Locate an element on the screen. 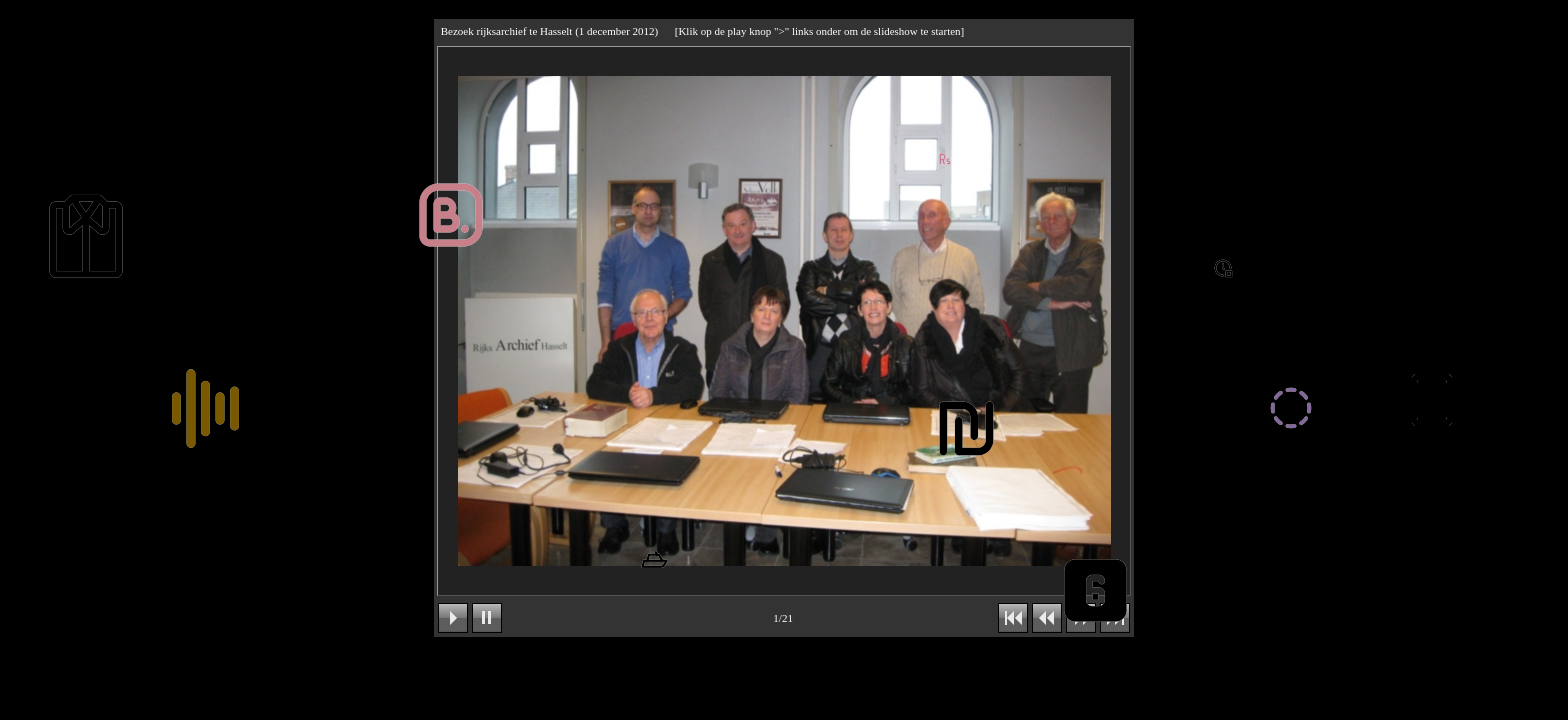 This screenshot has width=1568, height=720. indicates price or payment amount in Indian rupees is located at coordinates (945, 159).